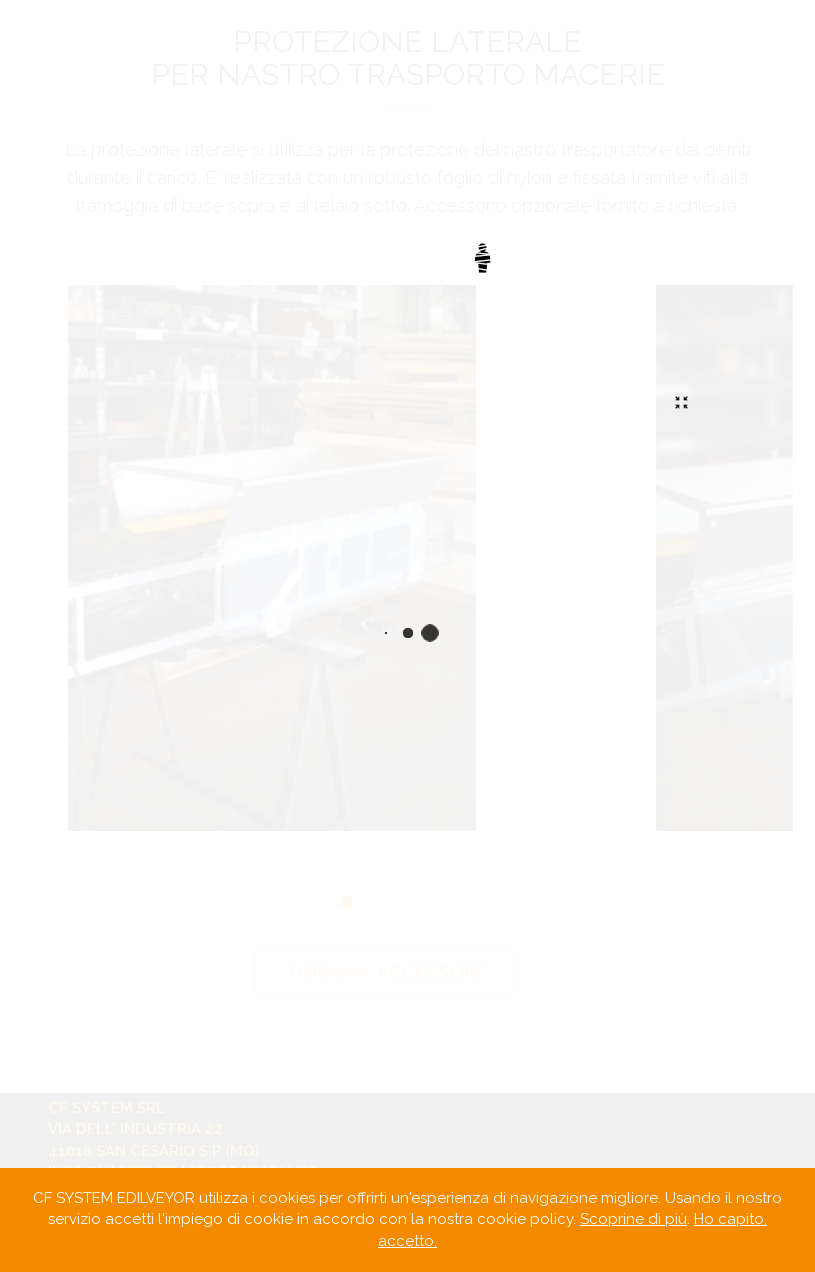 This screenshot has height=1272, width=815. Describe the element at coordinates (483, 258) in the screenshot. I see `indicates injured or wounded status` at that location.